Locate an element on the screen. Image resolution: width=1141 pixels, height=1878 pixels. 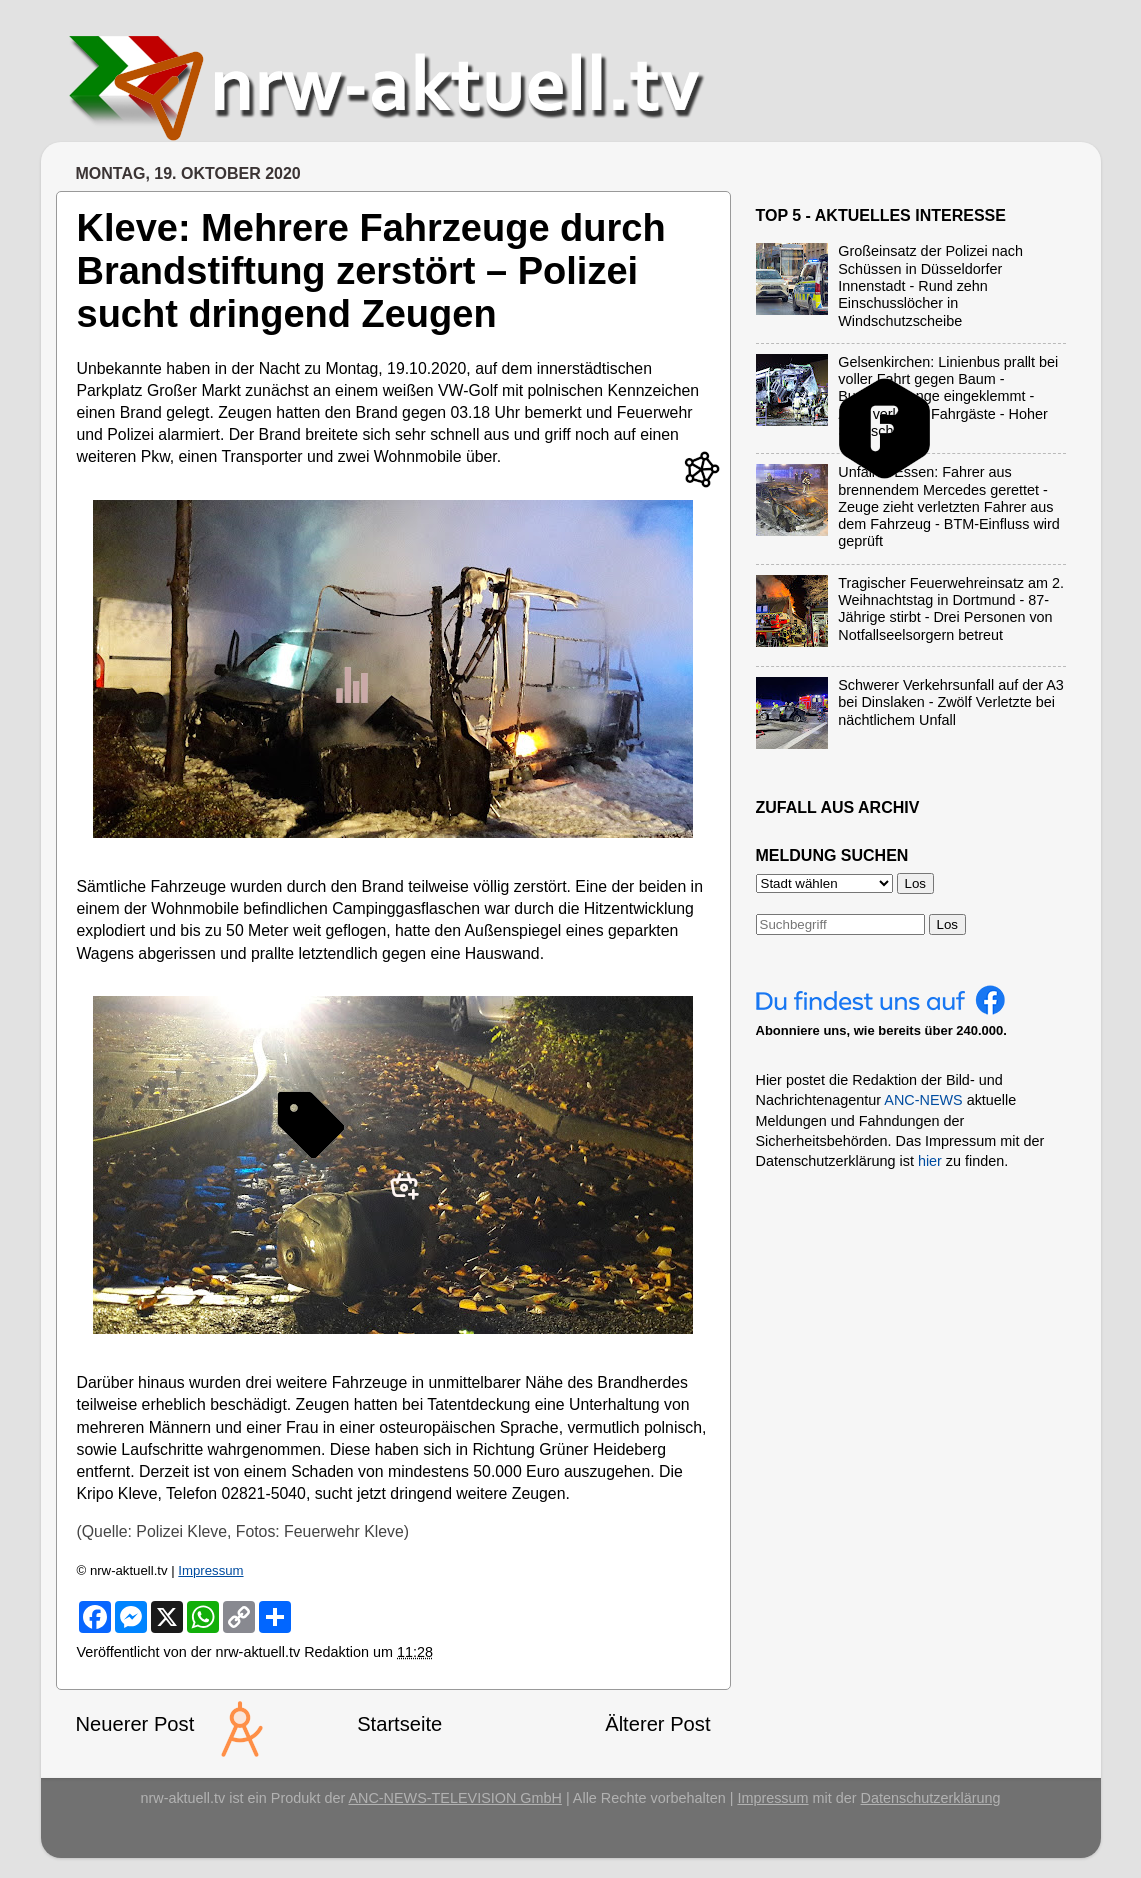
view statistics and analytics is located at coordinates (352, 685).